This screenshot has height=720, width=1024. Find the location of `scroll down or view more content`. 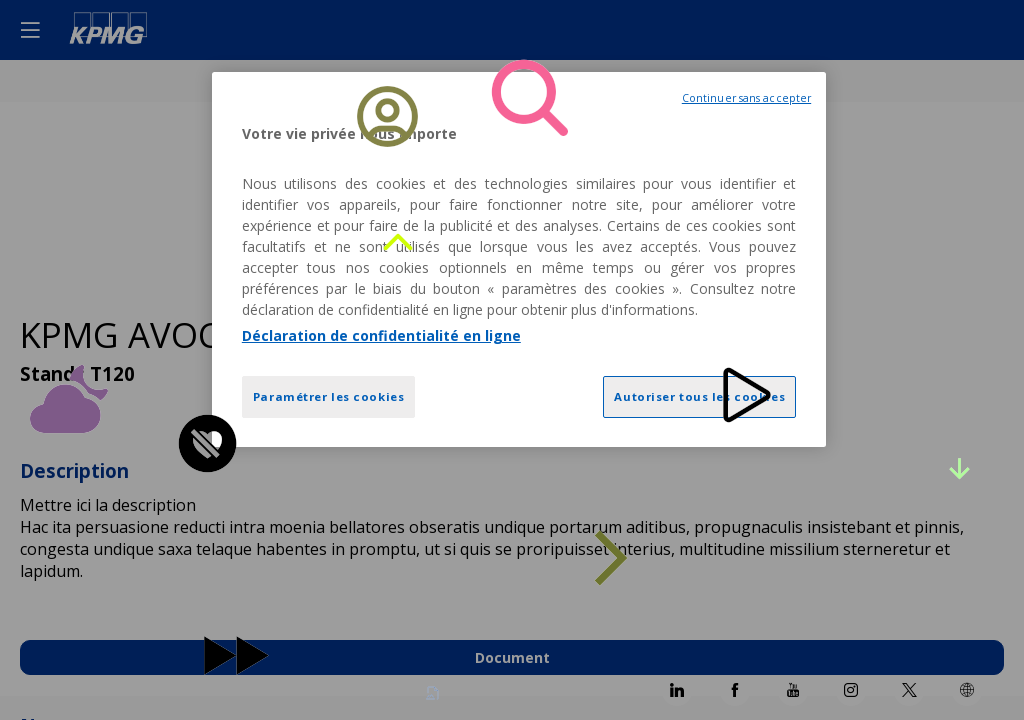

scroll down or view more content is located at coordinates (959, 468).